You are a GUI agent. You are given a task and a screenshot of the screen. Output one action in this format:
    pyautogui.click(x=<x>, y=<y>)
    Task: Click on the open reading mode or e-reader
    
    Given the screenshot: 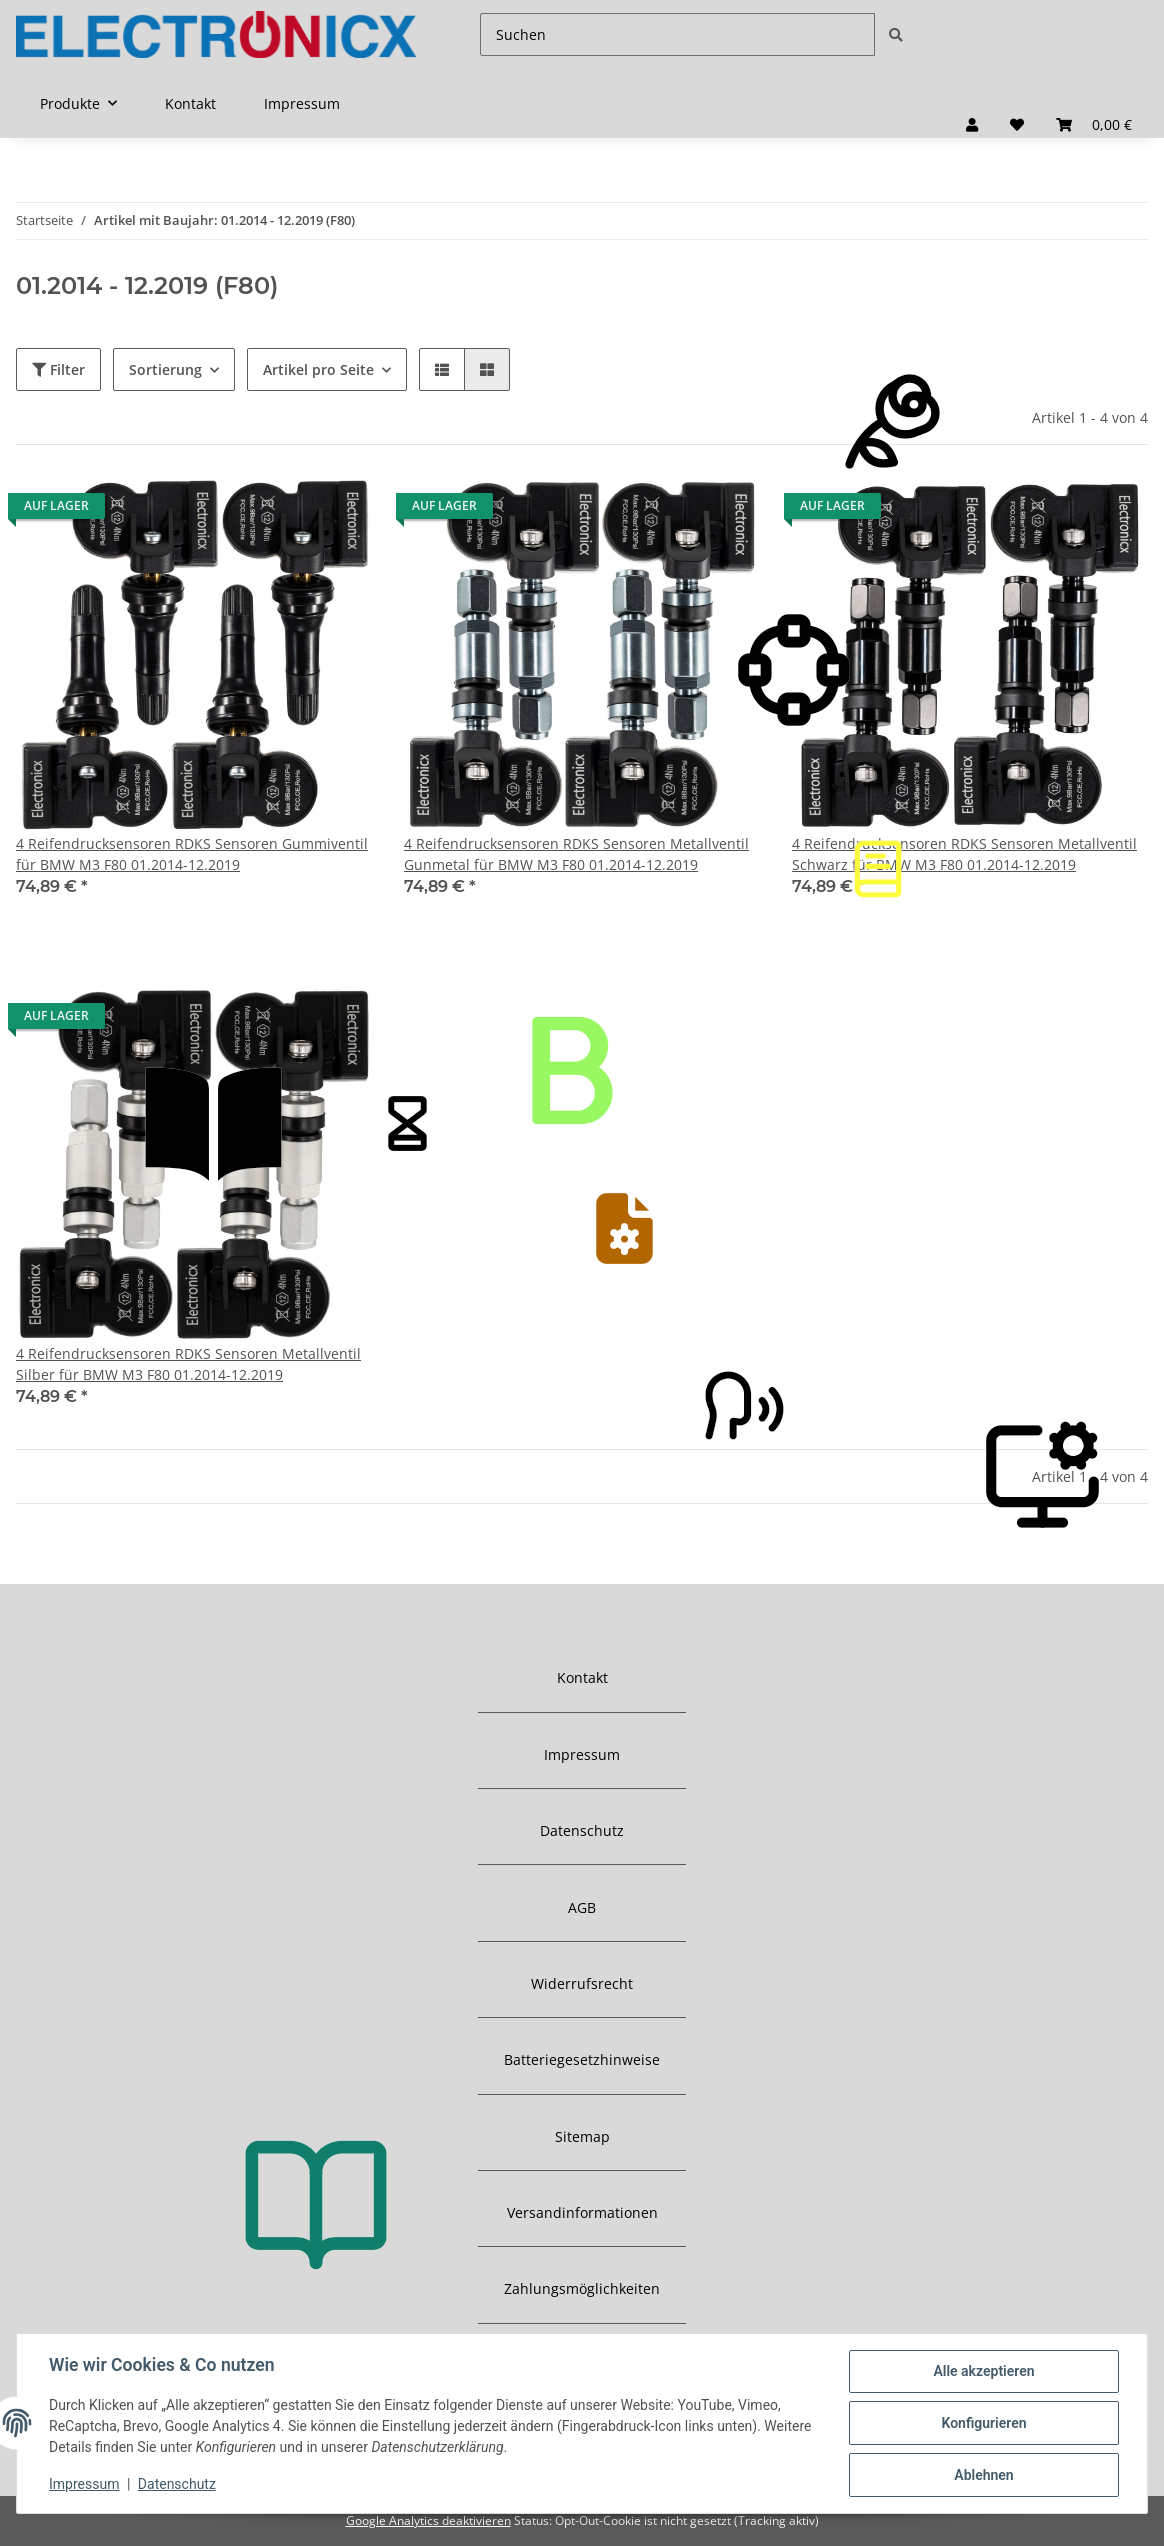 What is the action you would take?
    pyautogui.click(x=316, y=2205)
    